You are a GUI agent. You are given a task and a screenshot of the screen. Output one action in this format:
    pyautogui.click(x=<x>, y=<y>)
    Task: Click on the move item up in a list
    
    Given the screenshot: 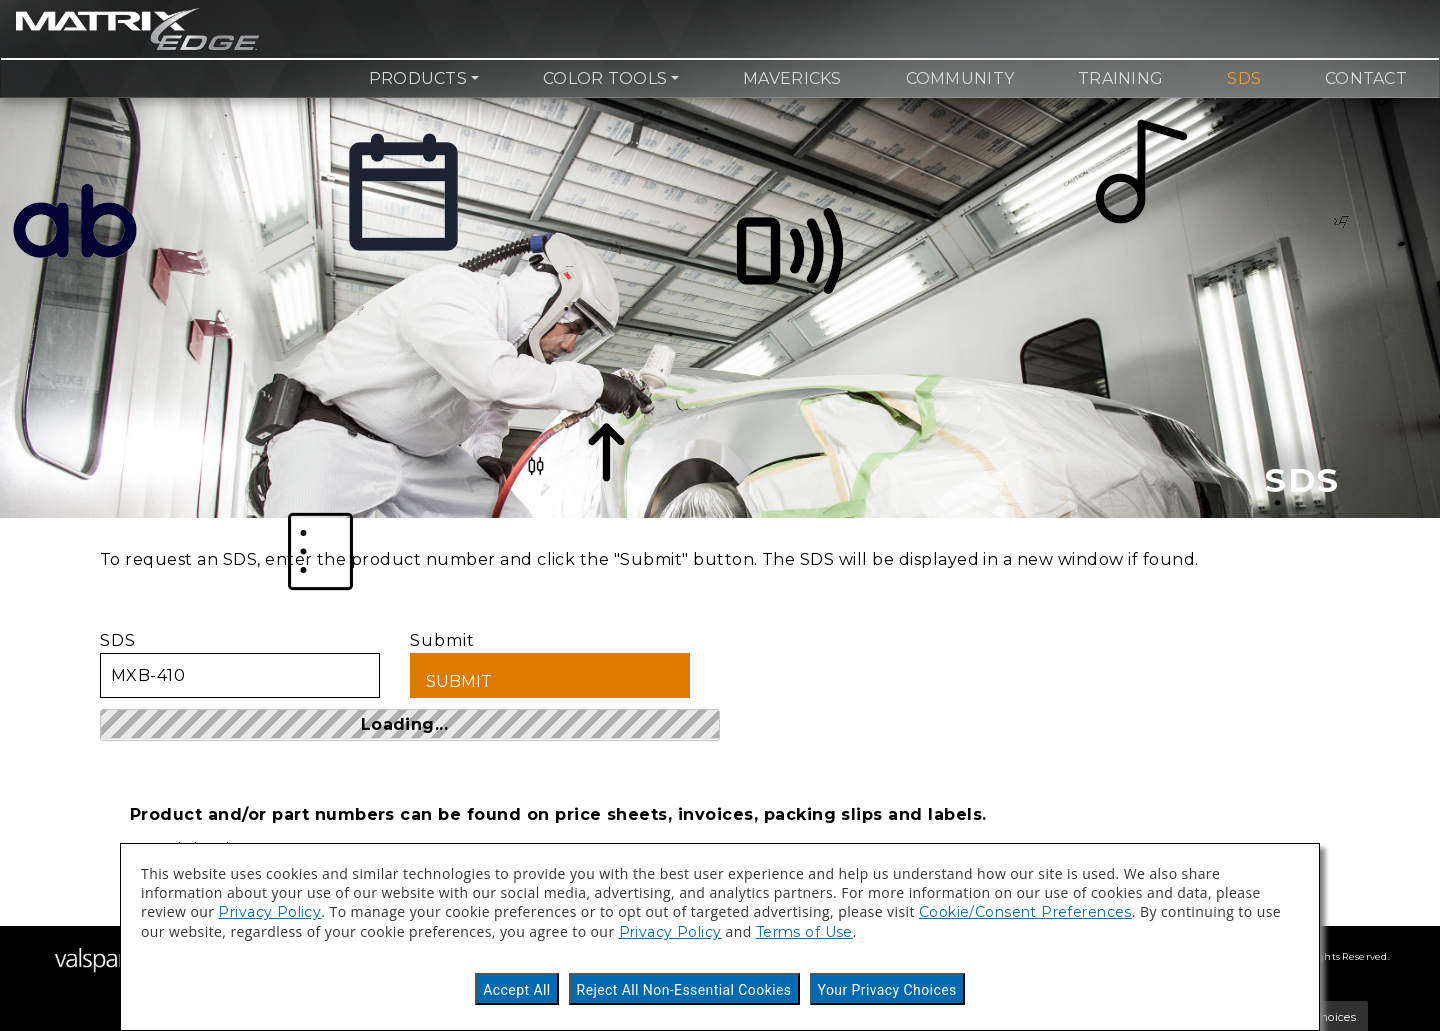 What is the action you would take?
    pyautogui.click(x=606, y=452)
    